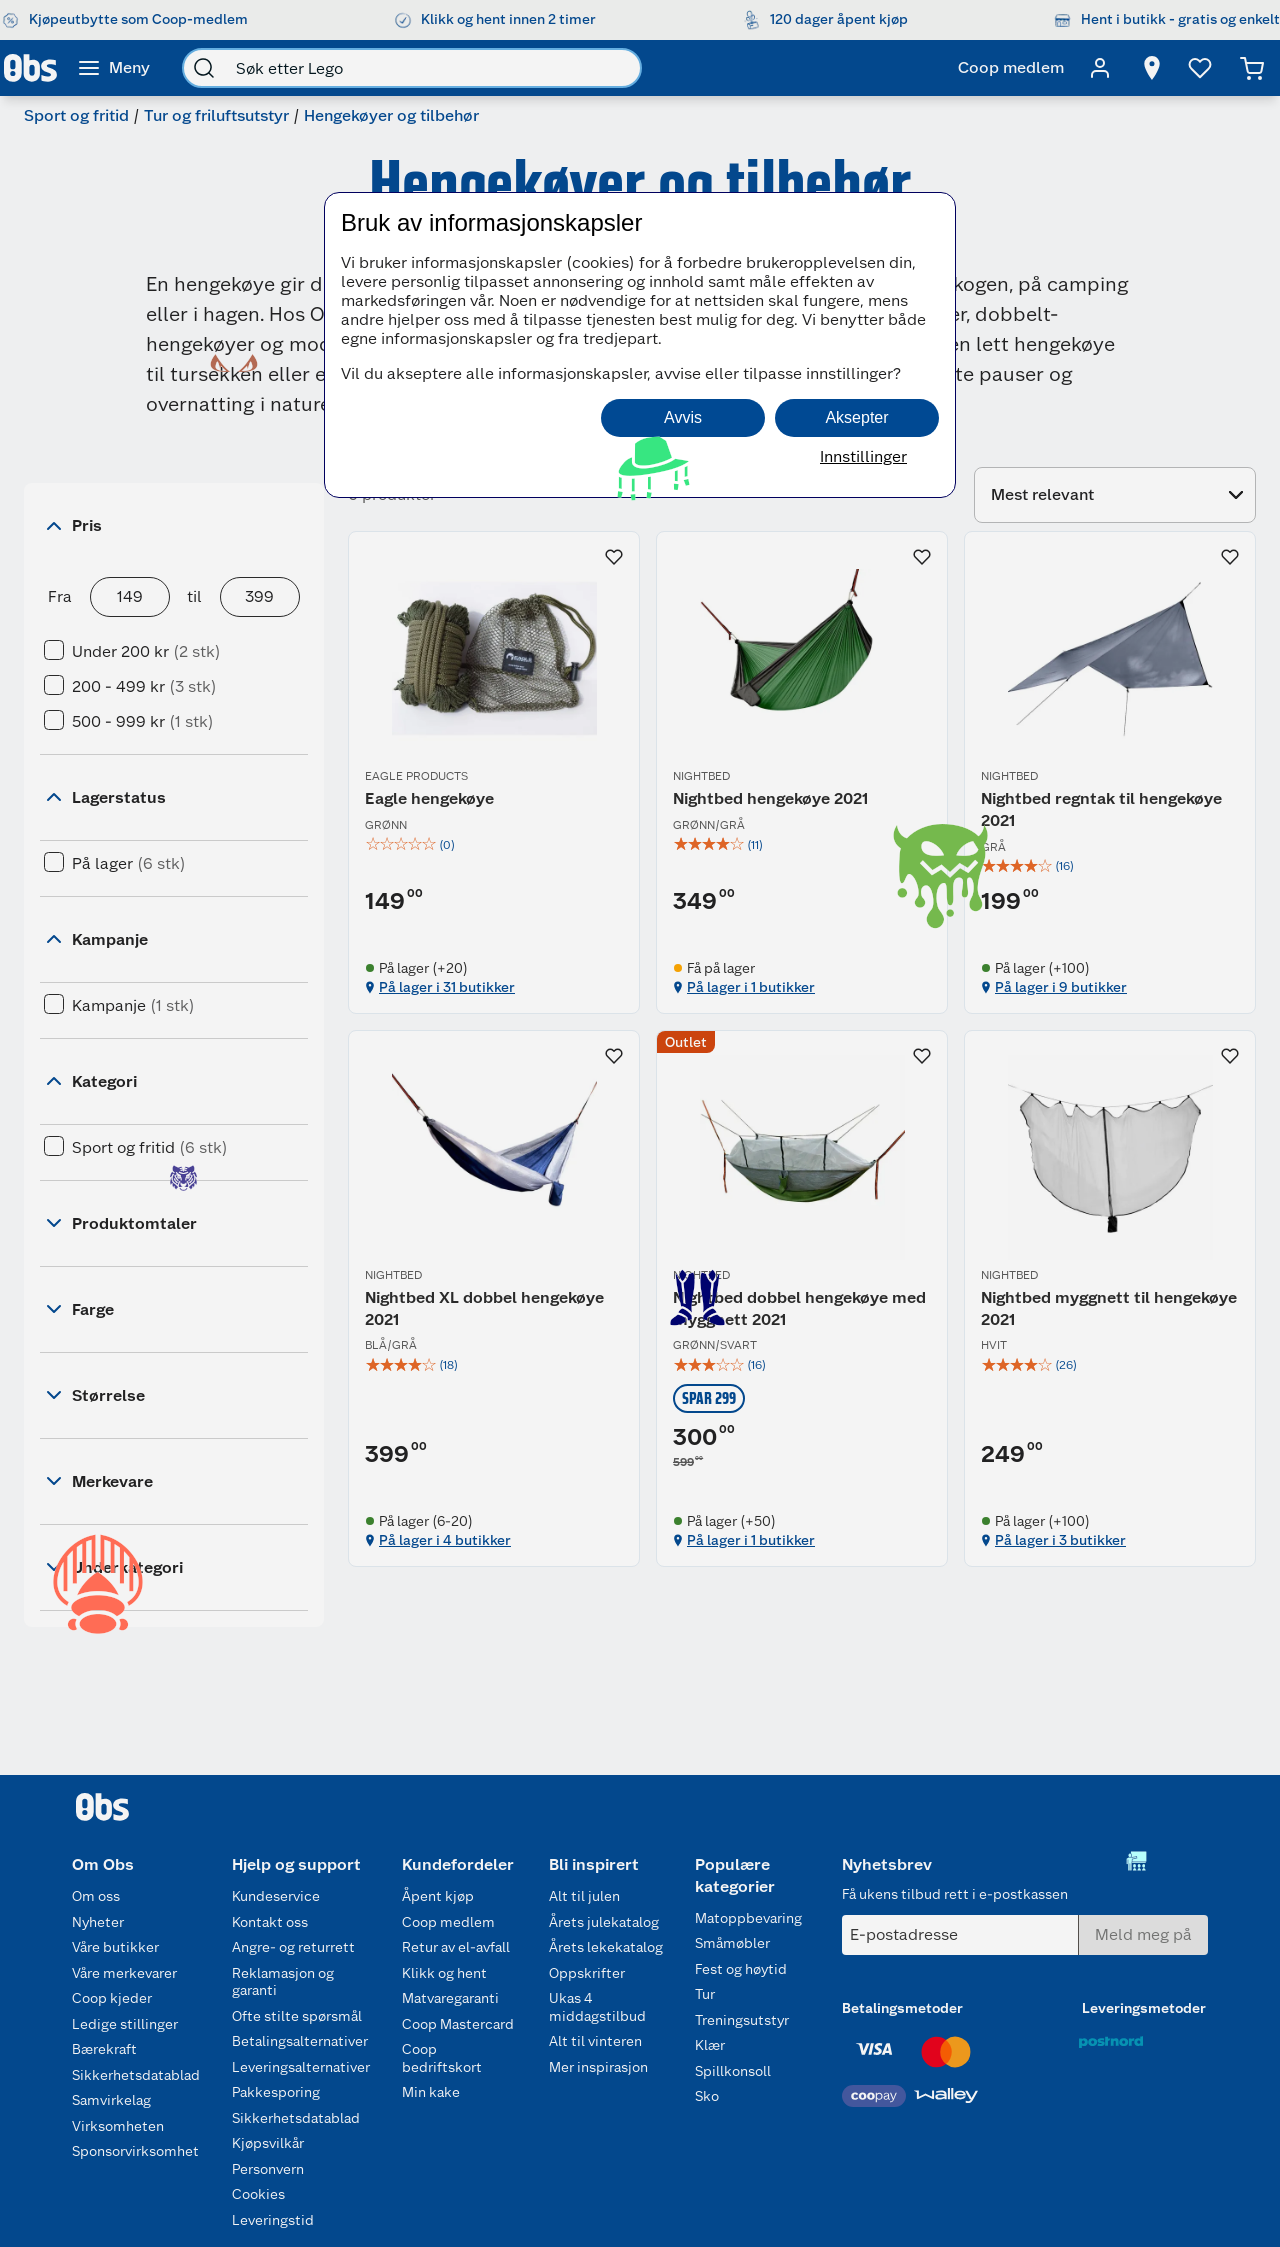 This screenshot has height=2247, width=1280. I want to click on select australian or outback themed character, so click(653, 468).